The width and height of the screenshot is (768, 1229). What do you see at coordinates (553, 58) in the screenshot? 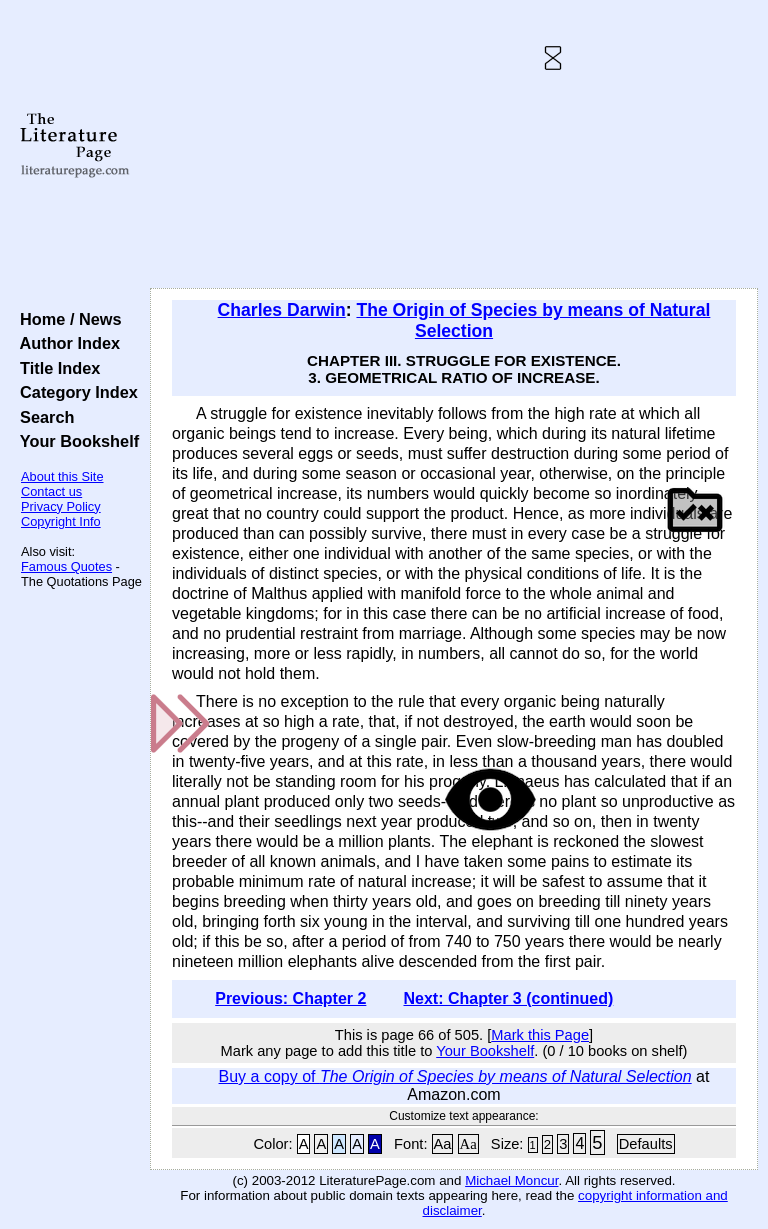
I see `indicates loading or processing in progress` at bounding box center [553, 58].